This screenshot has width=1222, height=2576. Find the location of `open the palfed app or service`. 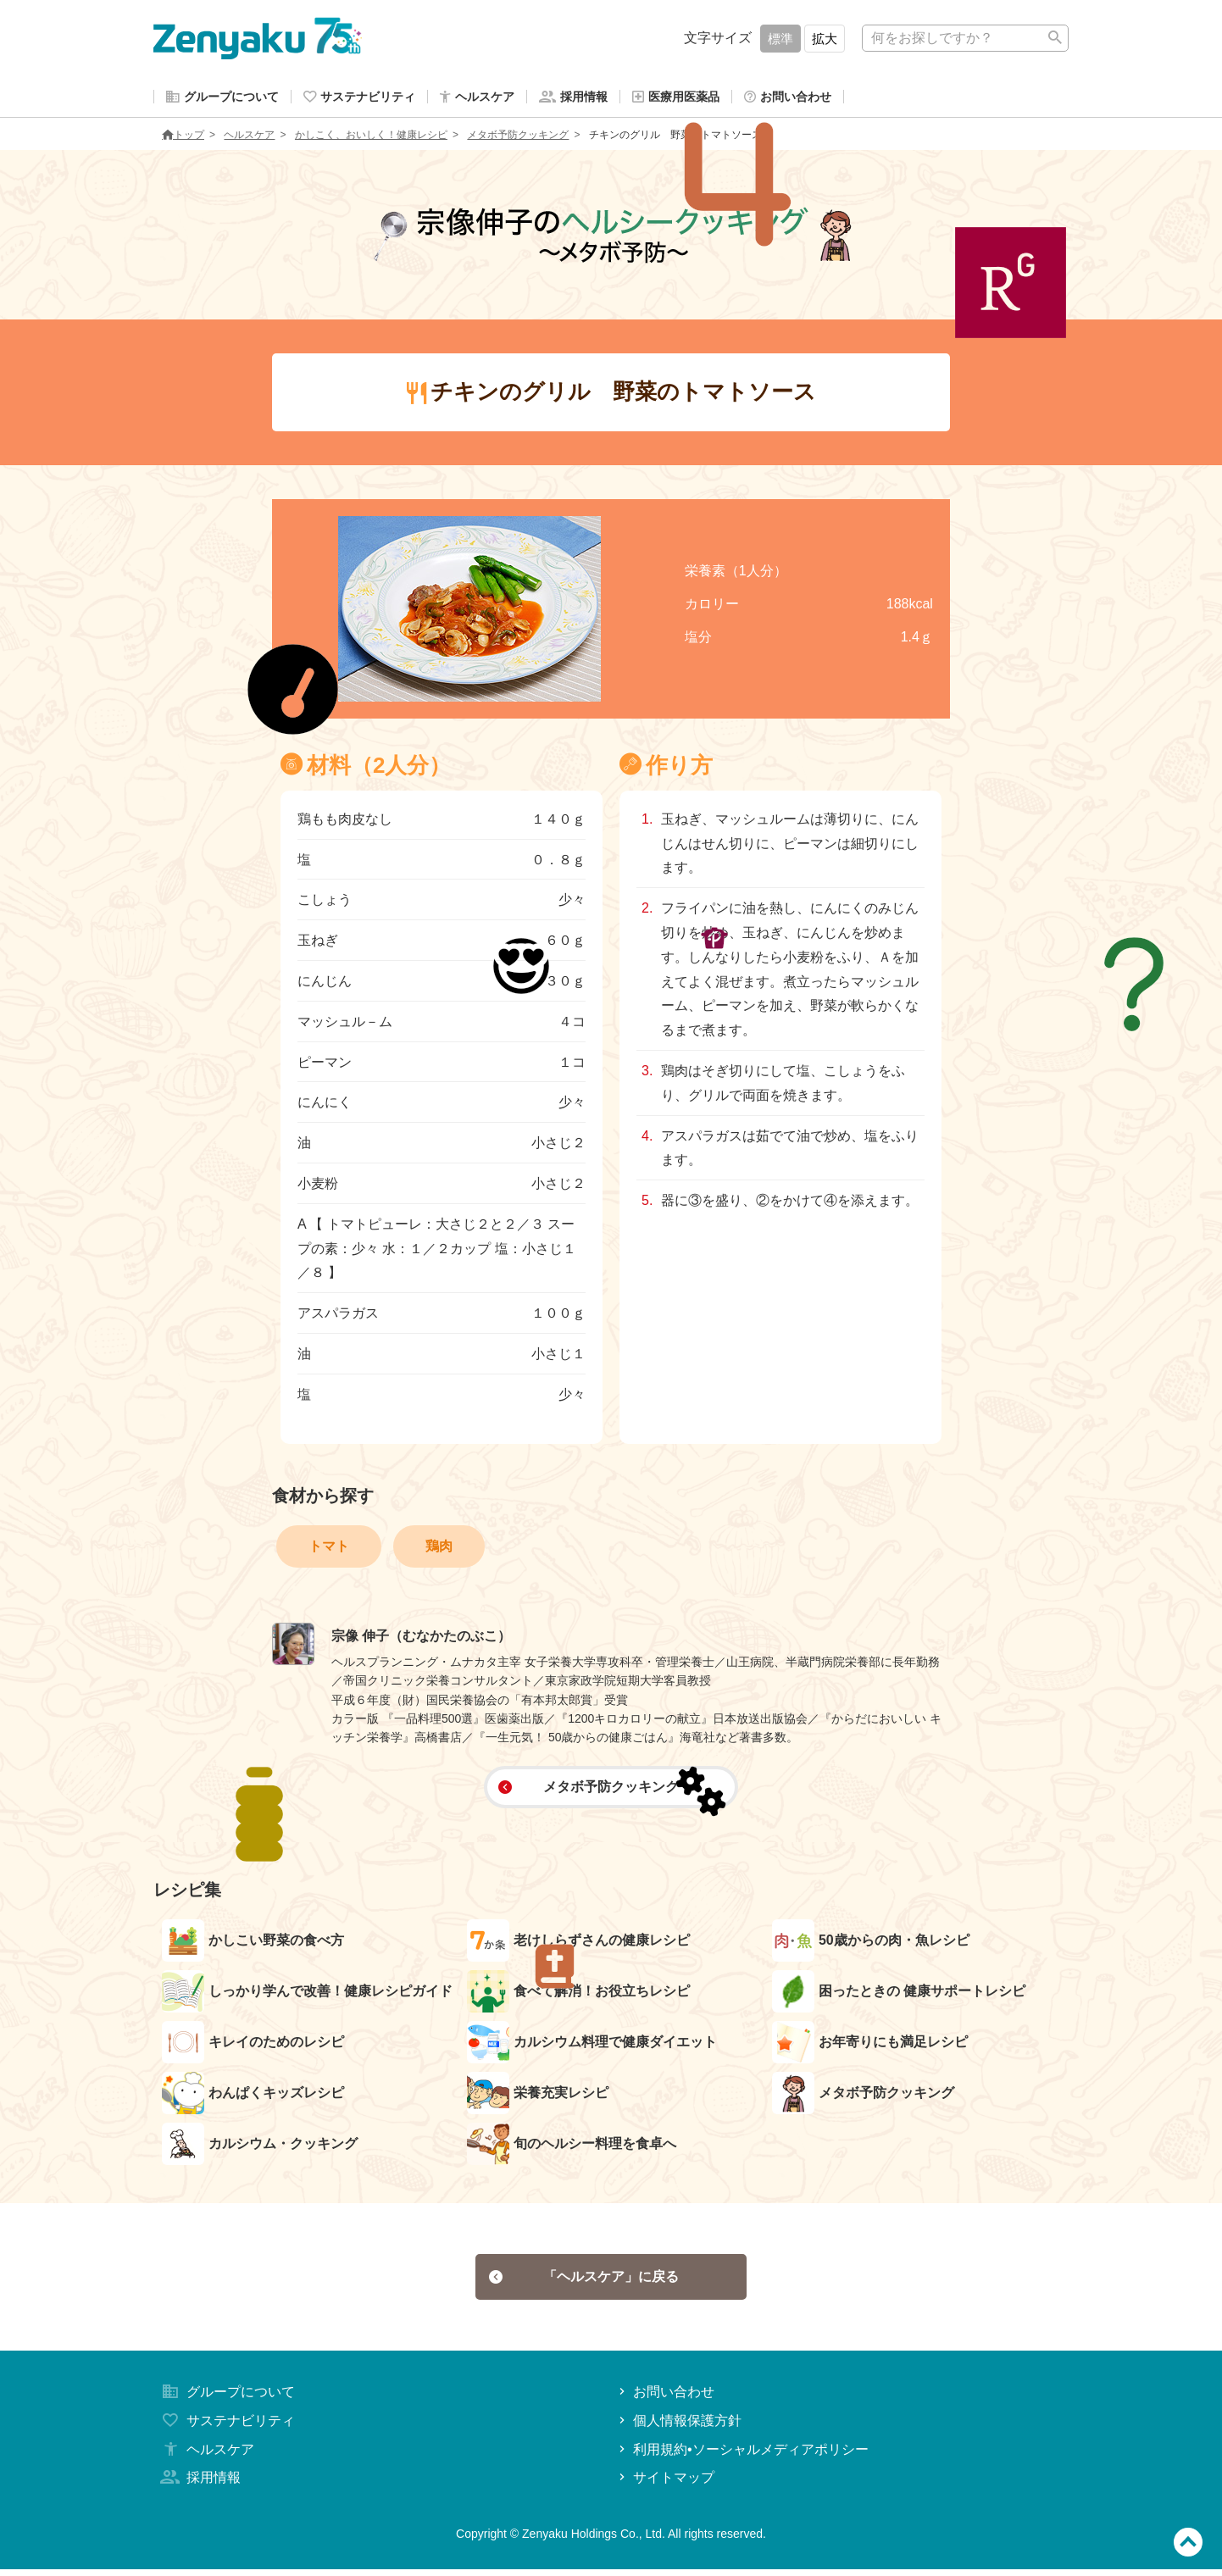

open the palfed app or service is located at coordinates (714, 938).